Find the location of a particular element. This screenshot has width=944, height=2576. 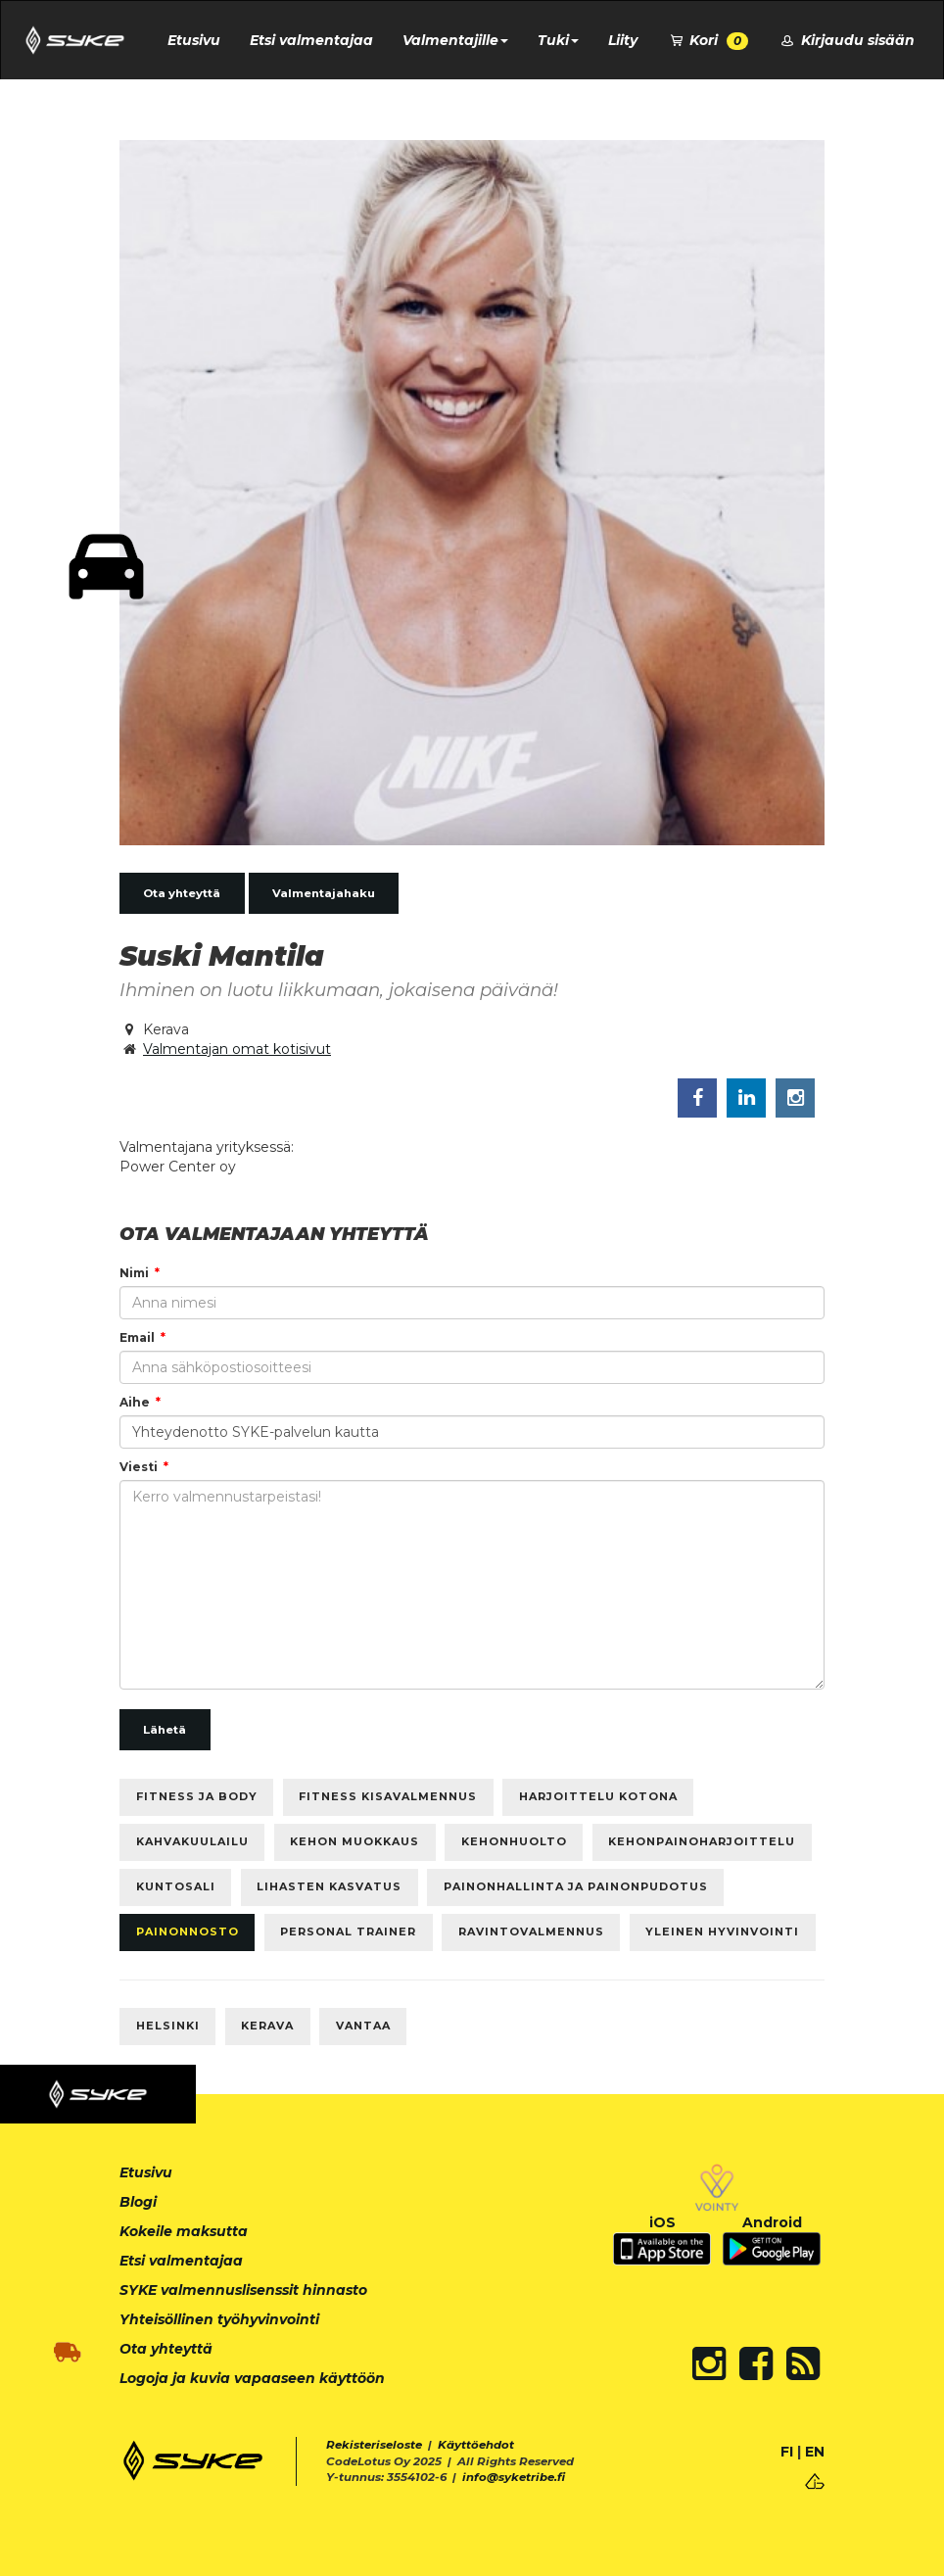

track field delivery or off-road shipment is located at coordinates (68, 2352).